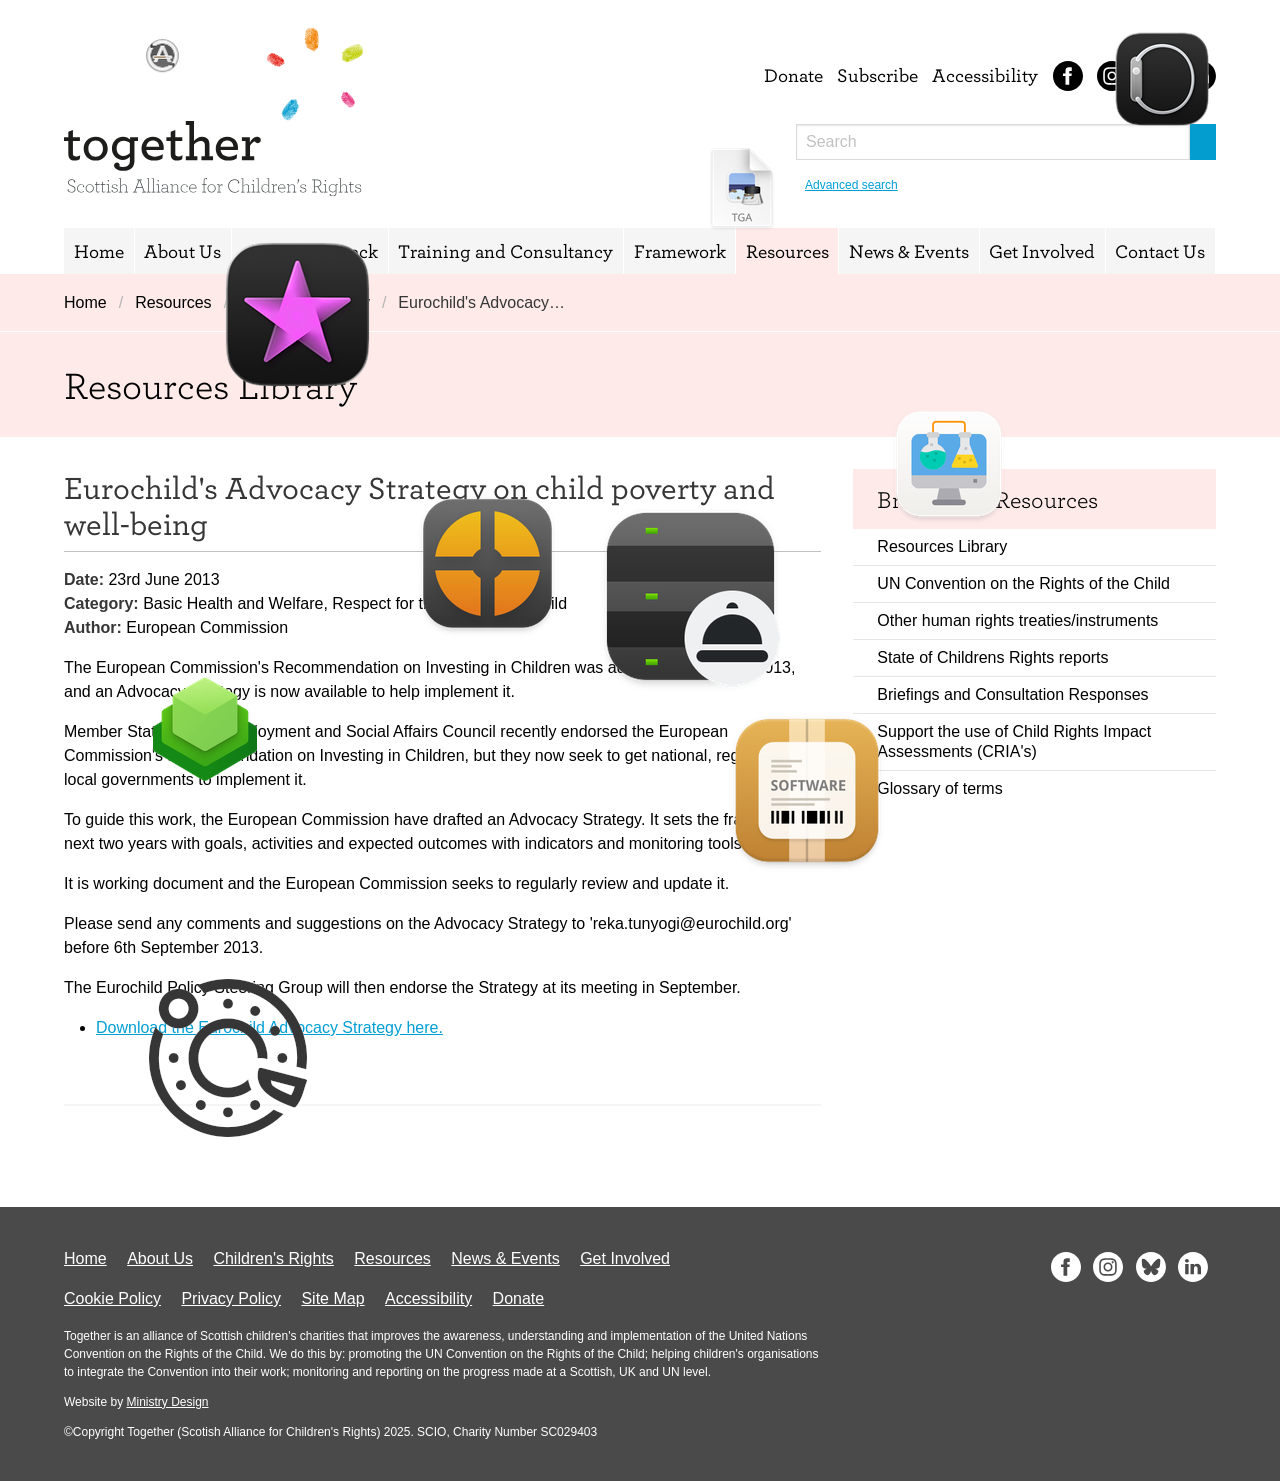  What do you see at coordinates (949, 464) in the screenshot?
I see `open formatlab application` at bounding box center [949, 464].